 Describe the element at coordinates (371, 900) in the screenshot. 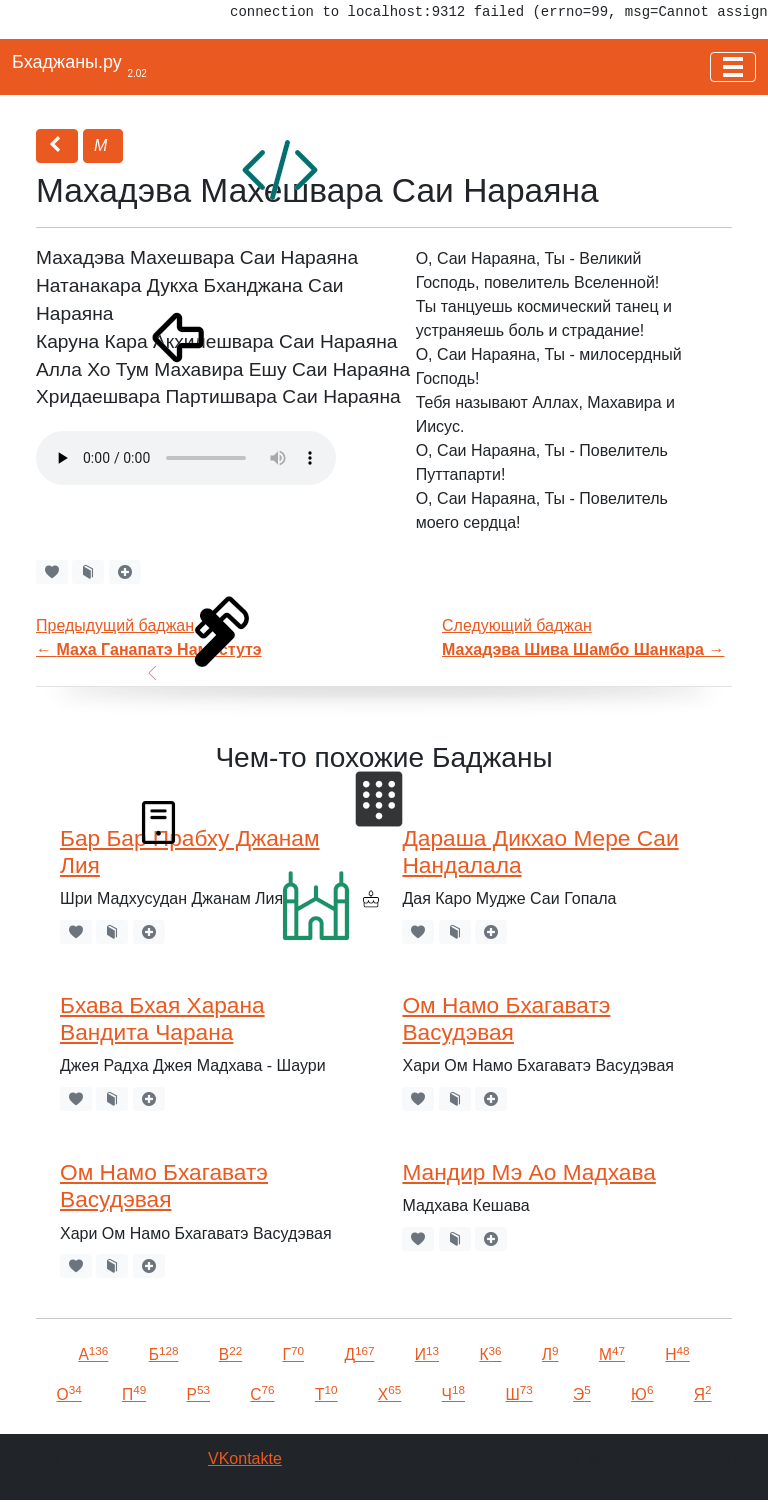

I see `view birthday or celebration reminders` at that location.